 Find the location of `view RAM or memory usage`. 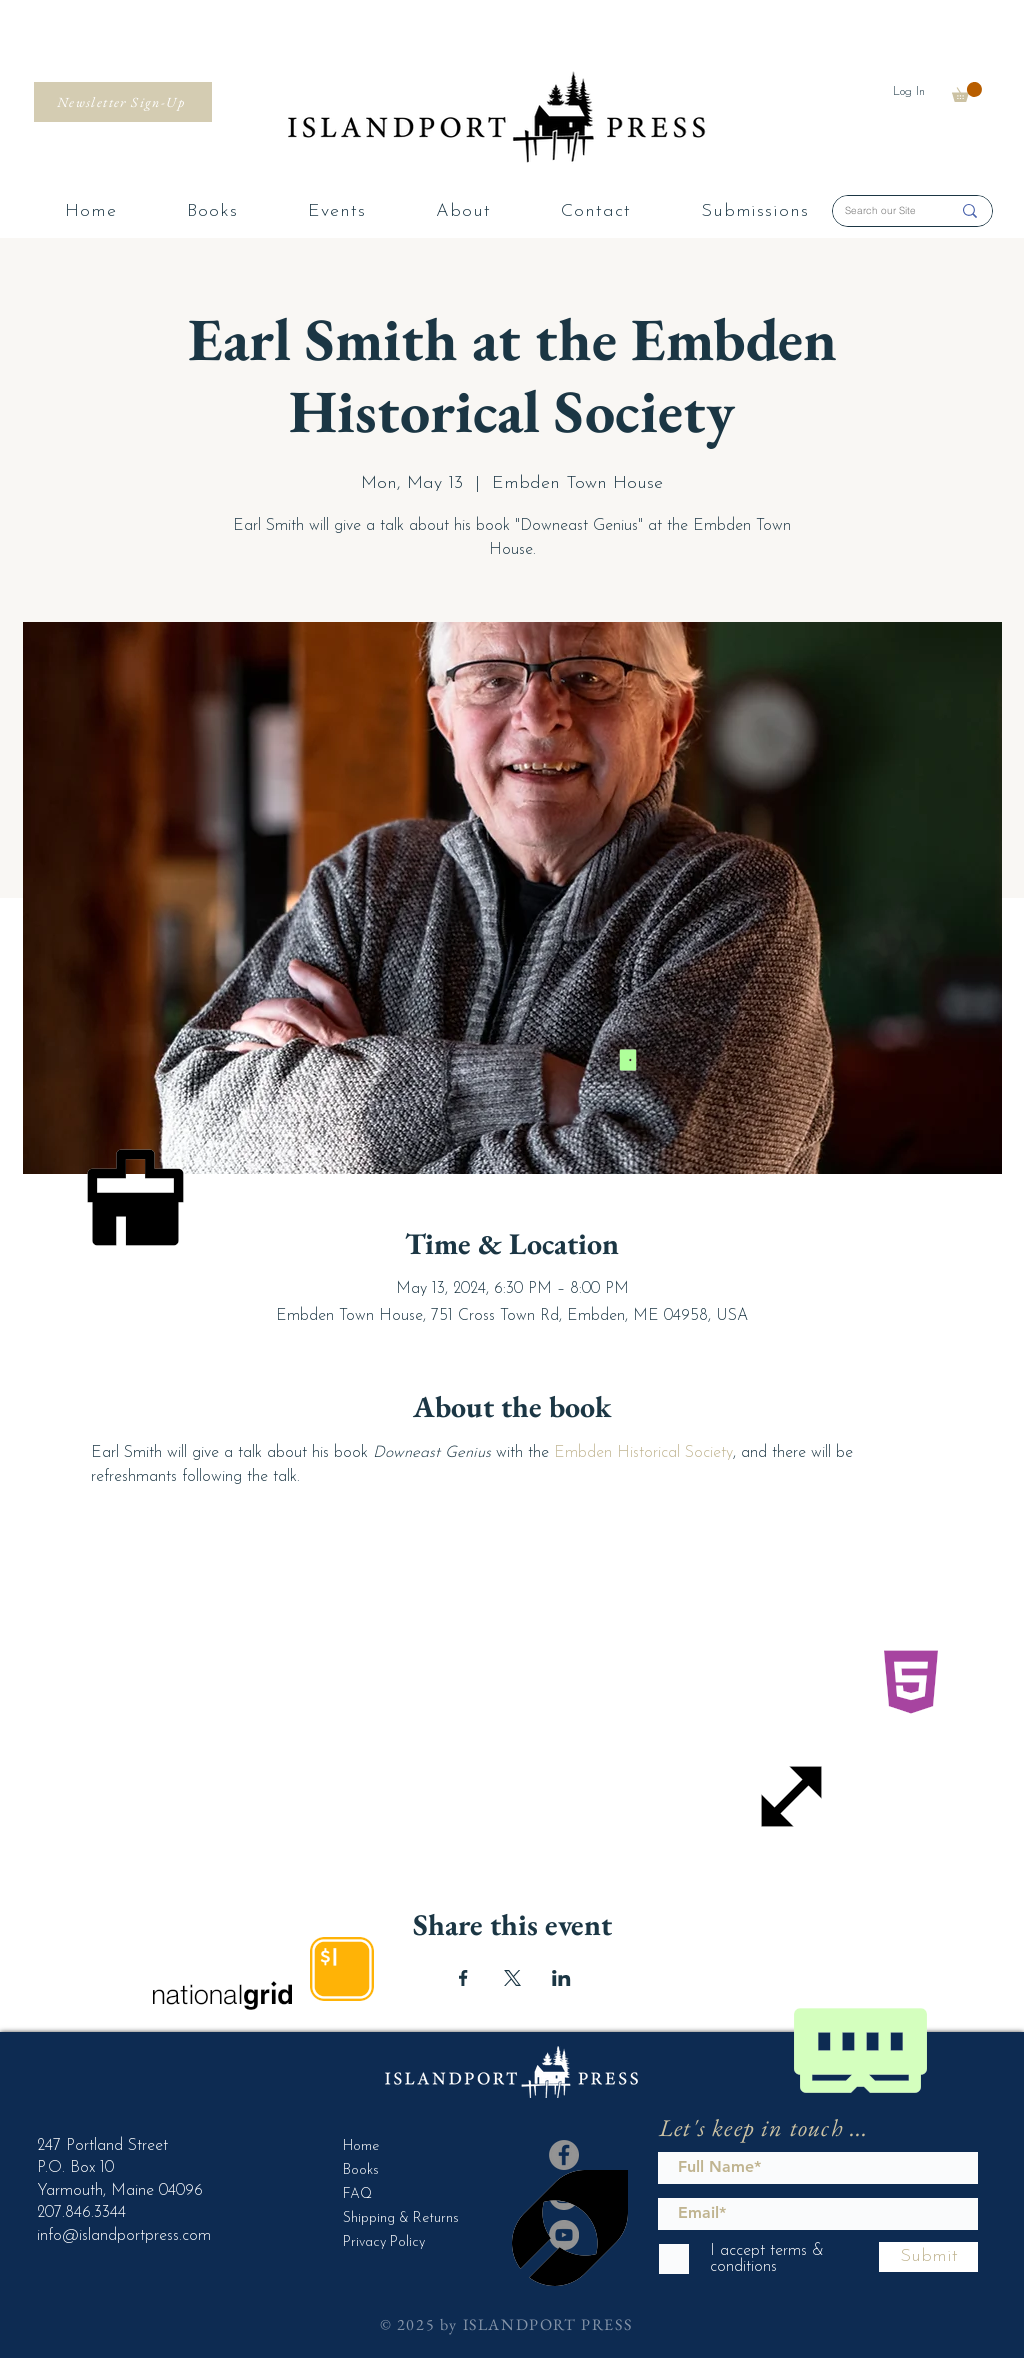

view RAM or memory usage is located at coordinates (860, 2050).